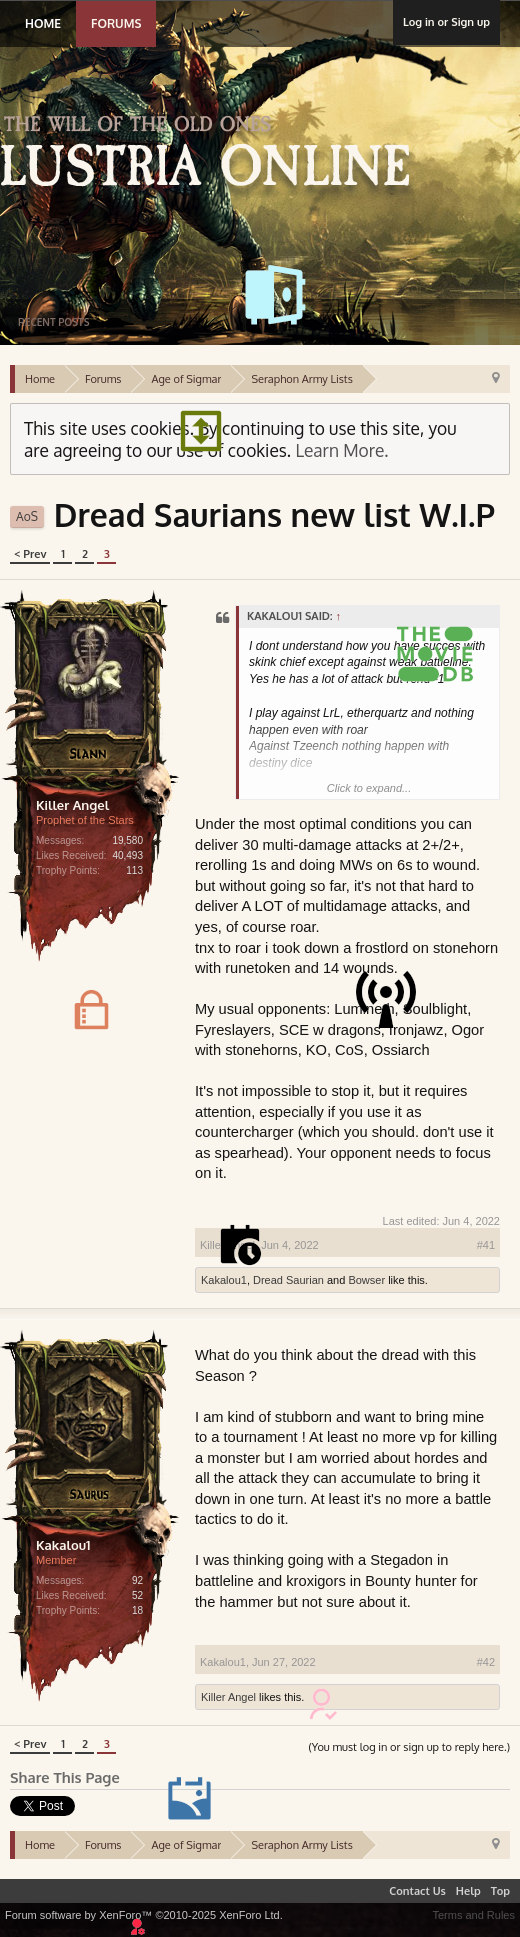  Describe the element at coordinates (274, 296) in the screenshot. I see `access secure storage or vault` at that location.